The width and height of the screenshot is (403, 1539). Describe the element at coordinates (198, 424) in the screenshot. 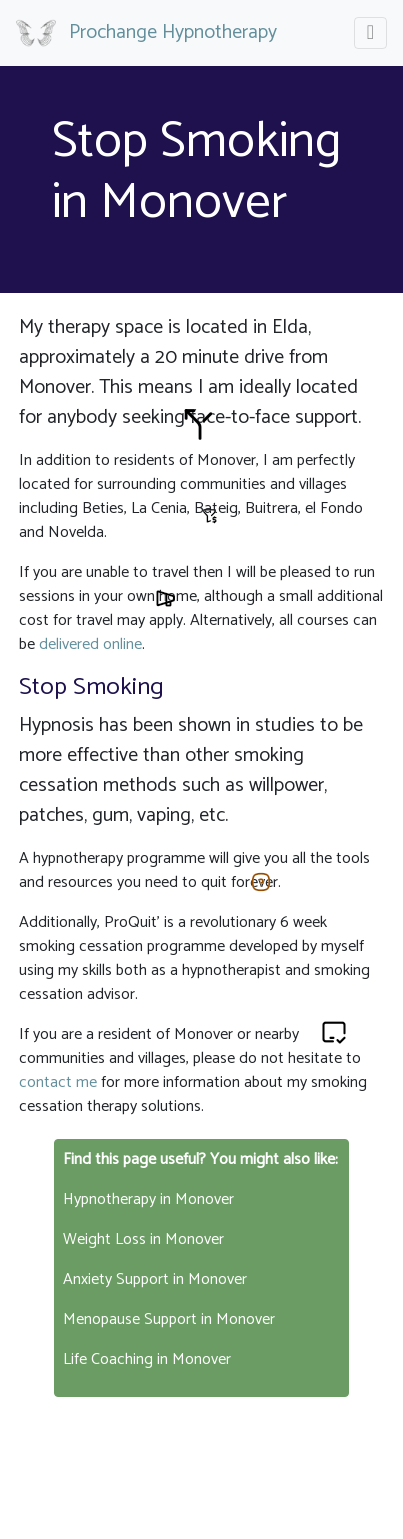

I see `bear left at the upcoming fork` at that location.